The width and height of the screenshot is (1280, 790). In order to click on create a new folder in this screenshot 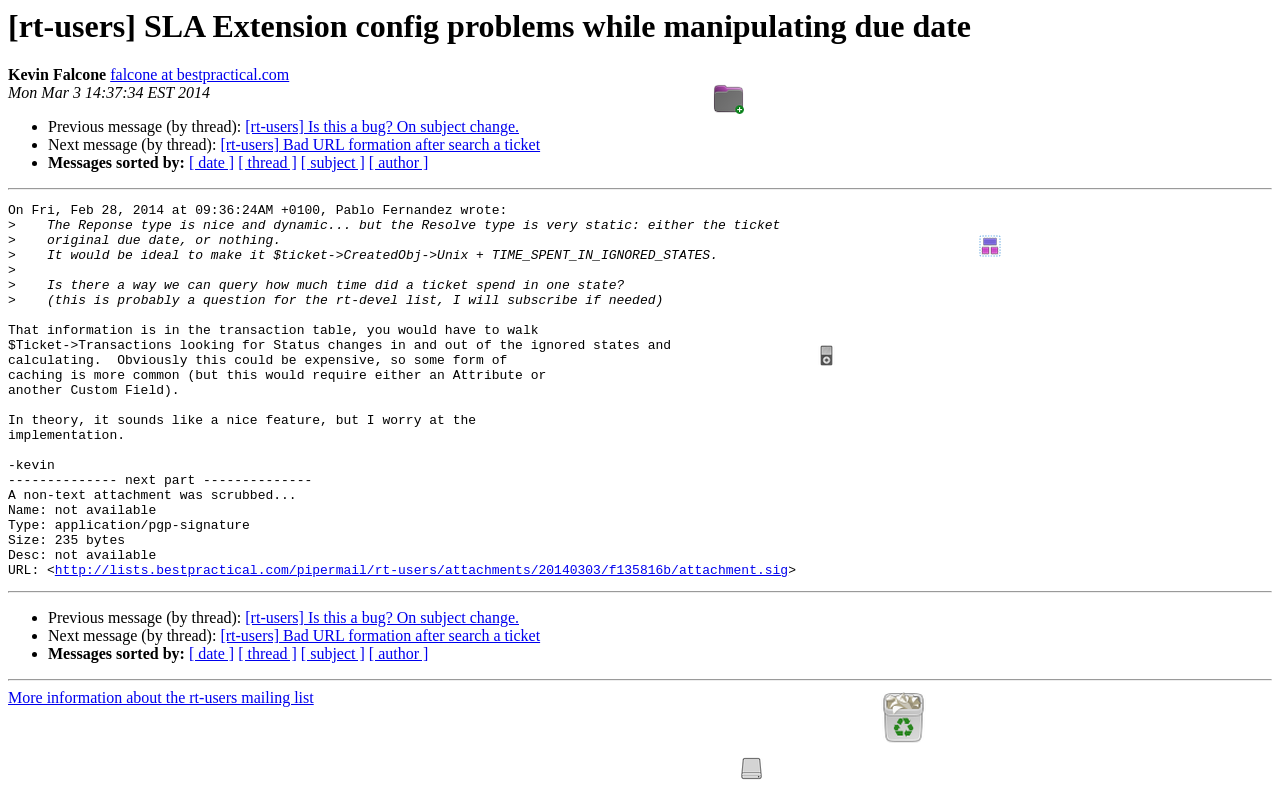, I will do `click(728, 98)`.